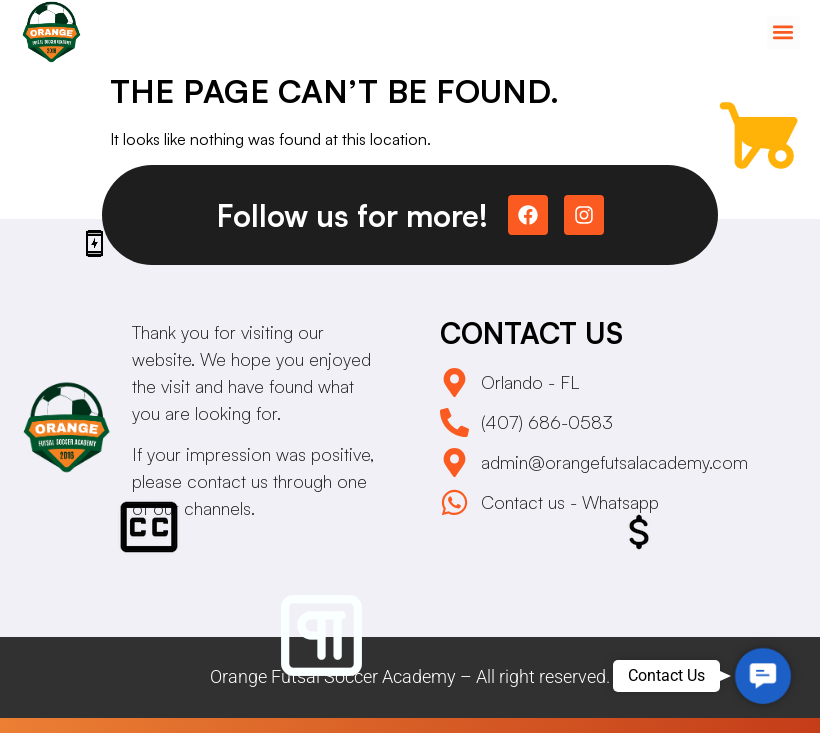 Image resolution: width=820 pixels, height=733 pixels. Describe the element at coordinates (760, 135) in the screenshot. I see `access gardening tools or supplies` at that location.